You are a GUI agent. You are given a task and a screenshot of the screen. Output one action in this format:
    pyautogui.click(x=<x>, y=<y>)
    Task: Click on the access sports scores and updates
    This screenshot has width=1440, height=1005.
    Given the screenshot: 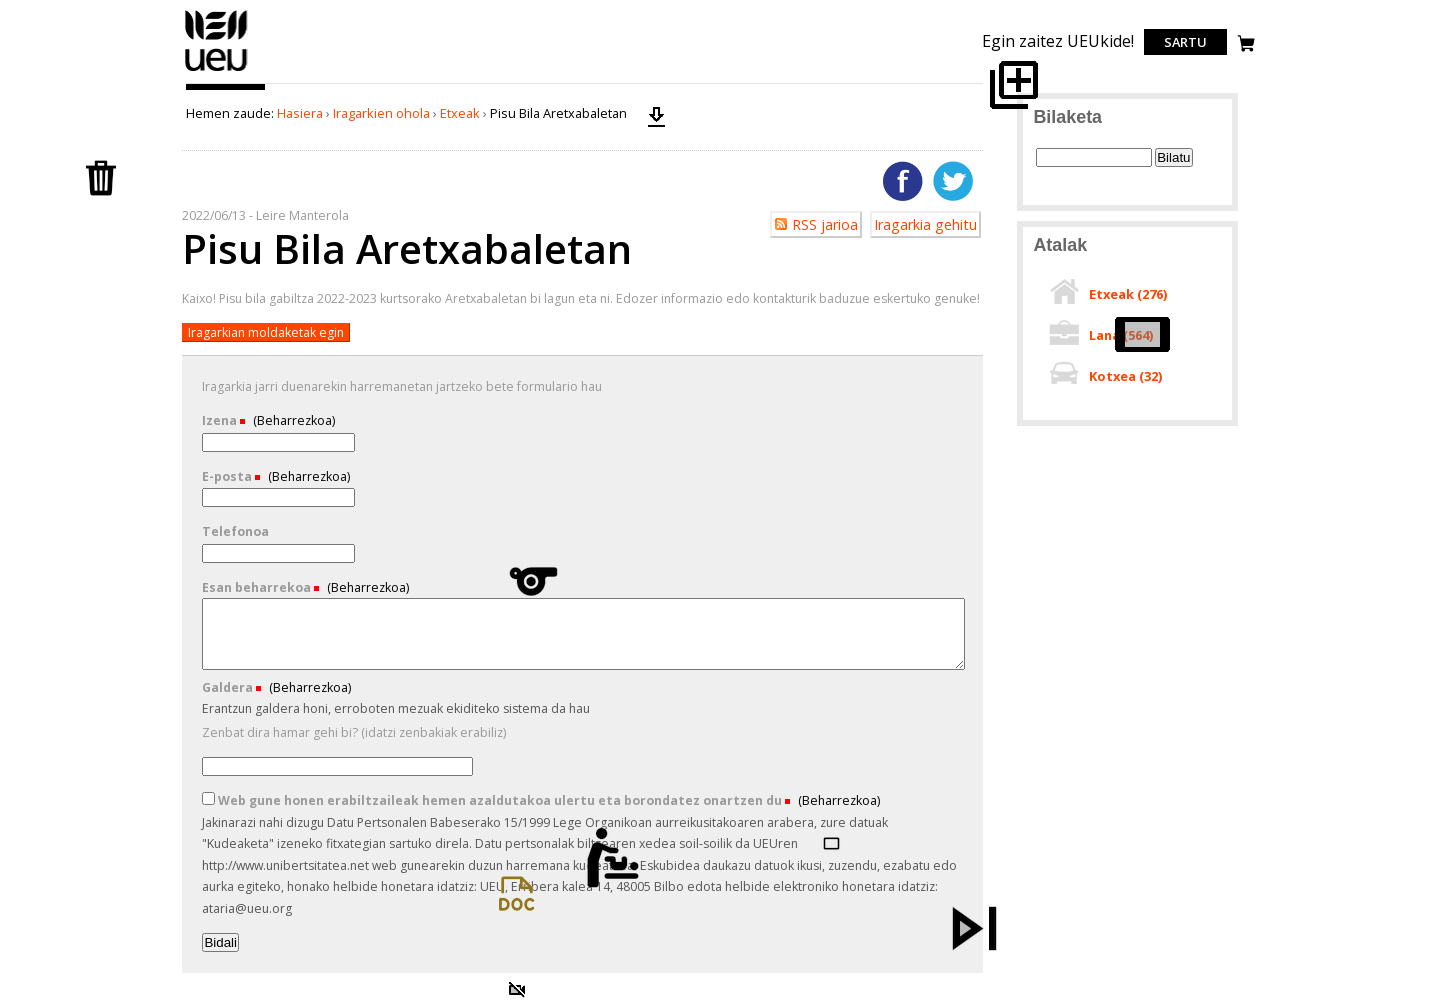 What is the action you would take?
    pyautogui.click(x=533, y=581)
    